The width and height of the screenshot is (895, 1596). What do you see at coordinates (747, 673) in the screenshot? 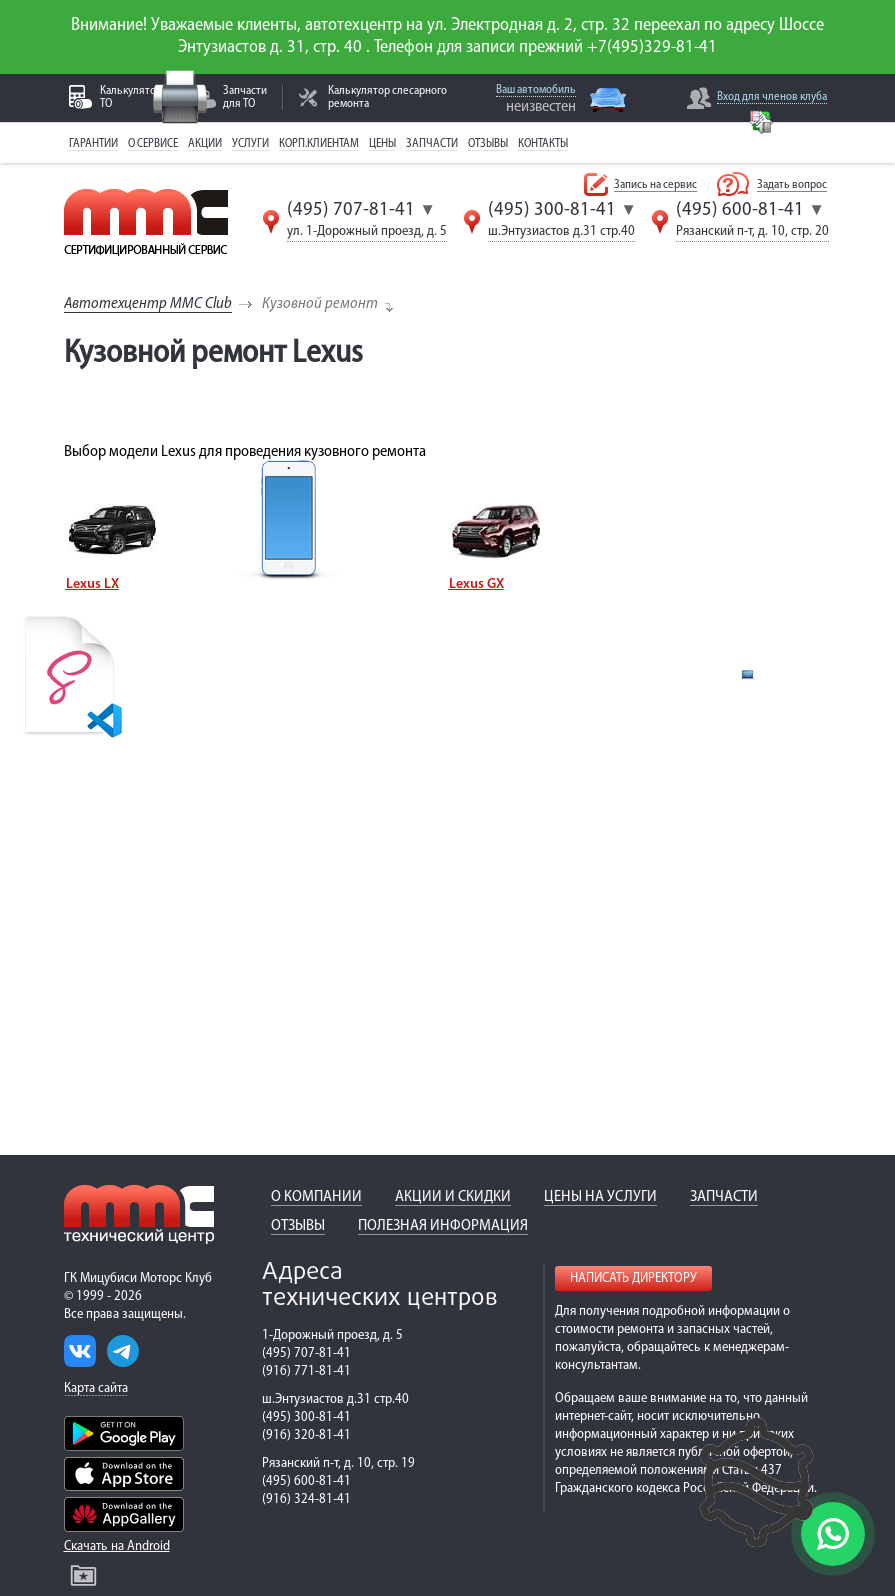
I see `open the computer or my mac view in Finder` at bounding box center [747, 673].